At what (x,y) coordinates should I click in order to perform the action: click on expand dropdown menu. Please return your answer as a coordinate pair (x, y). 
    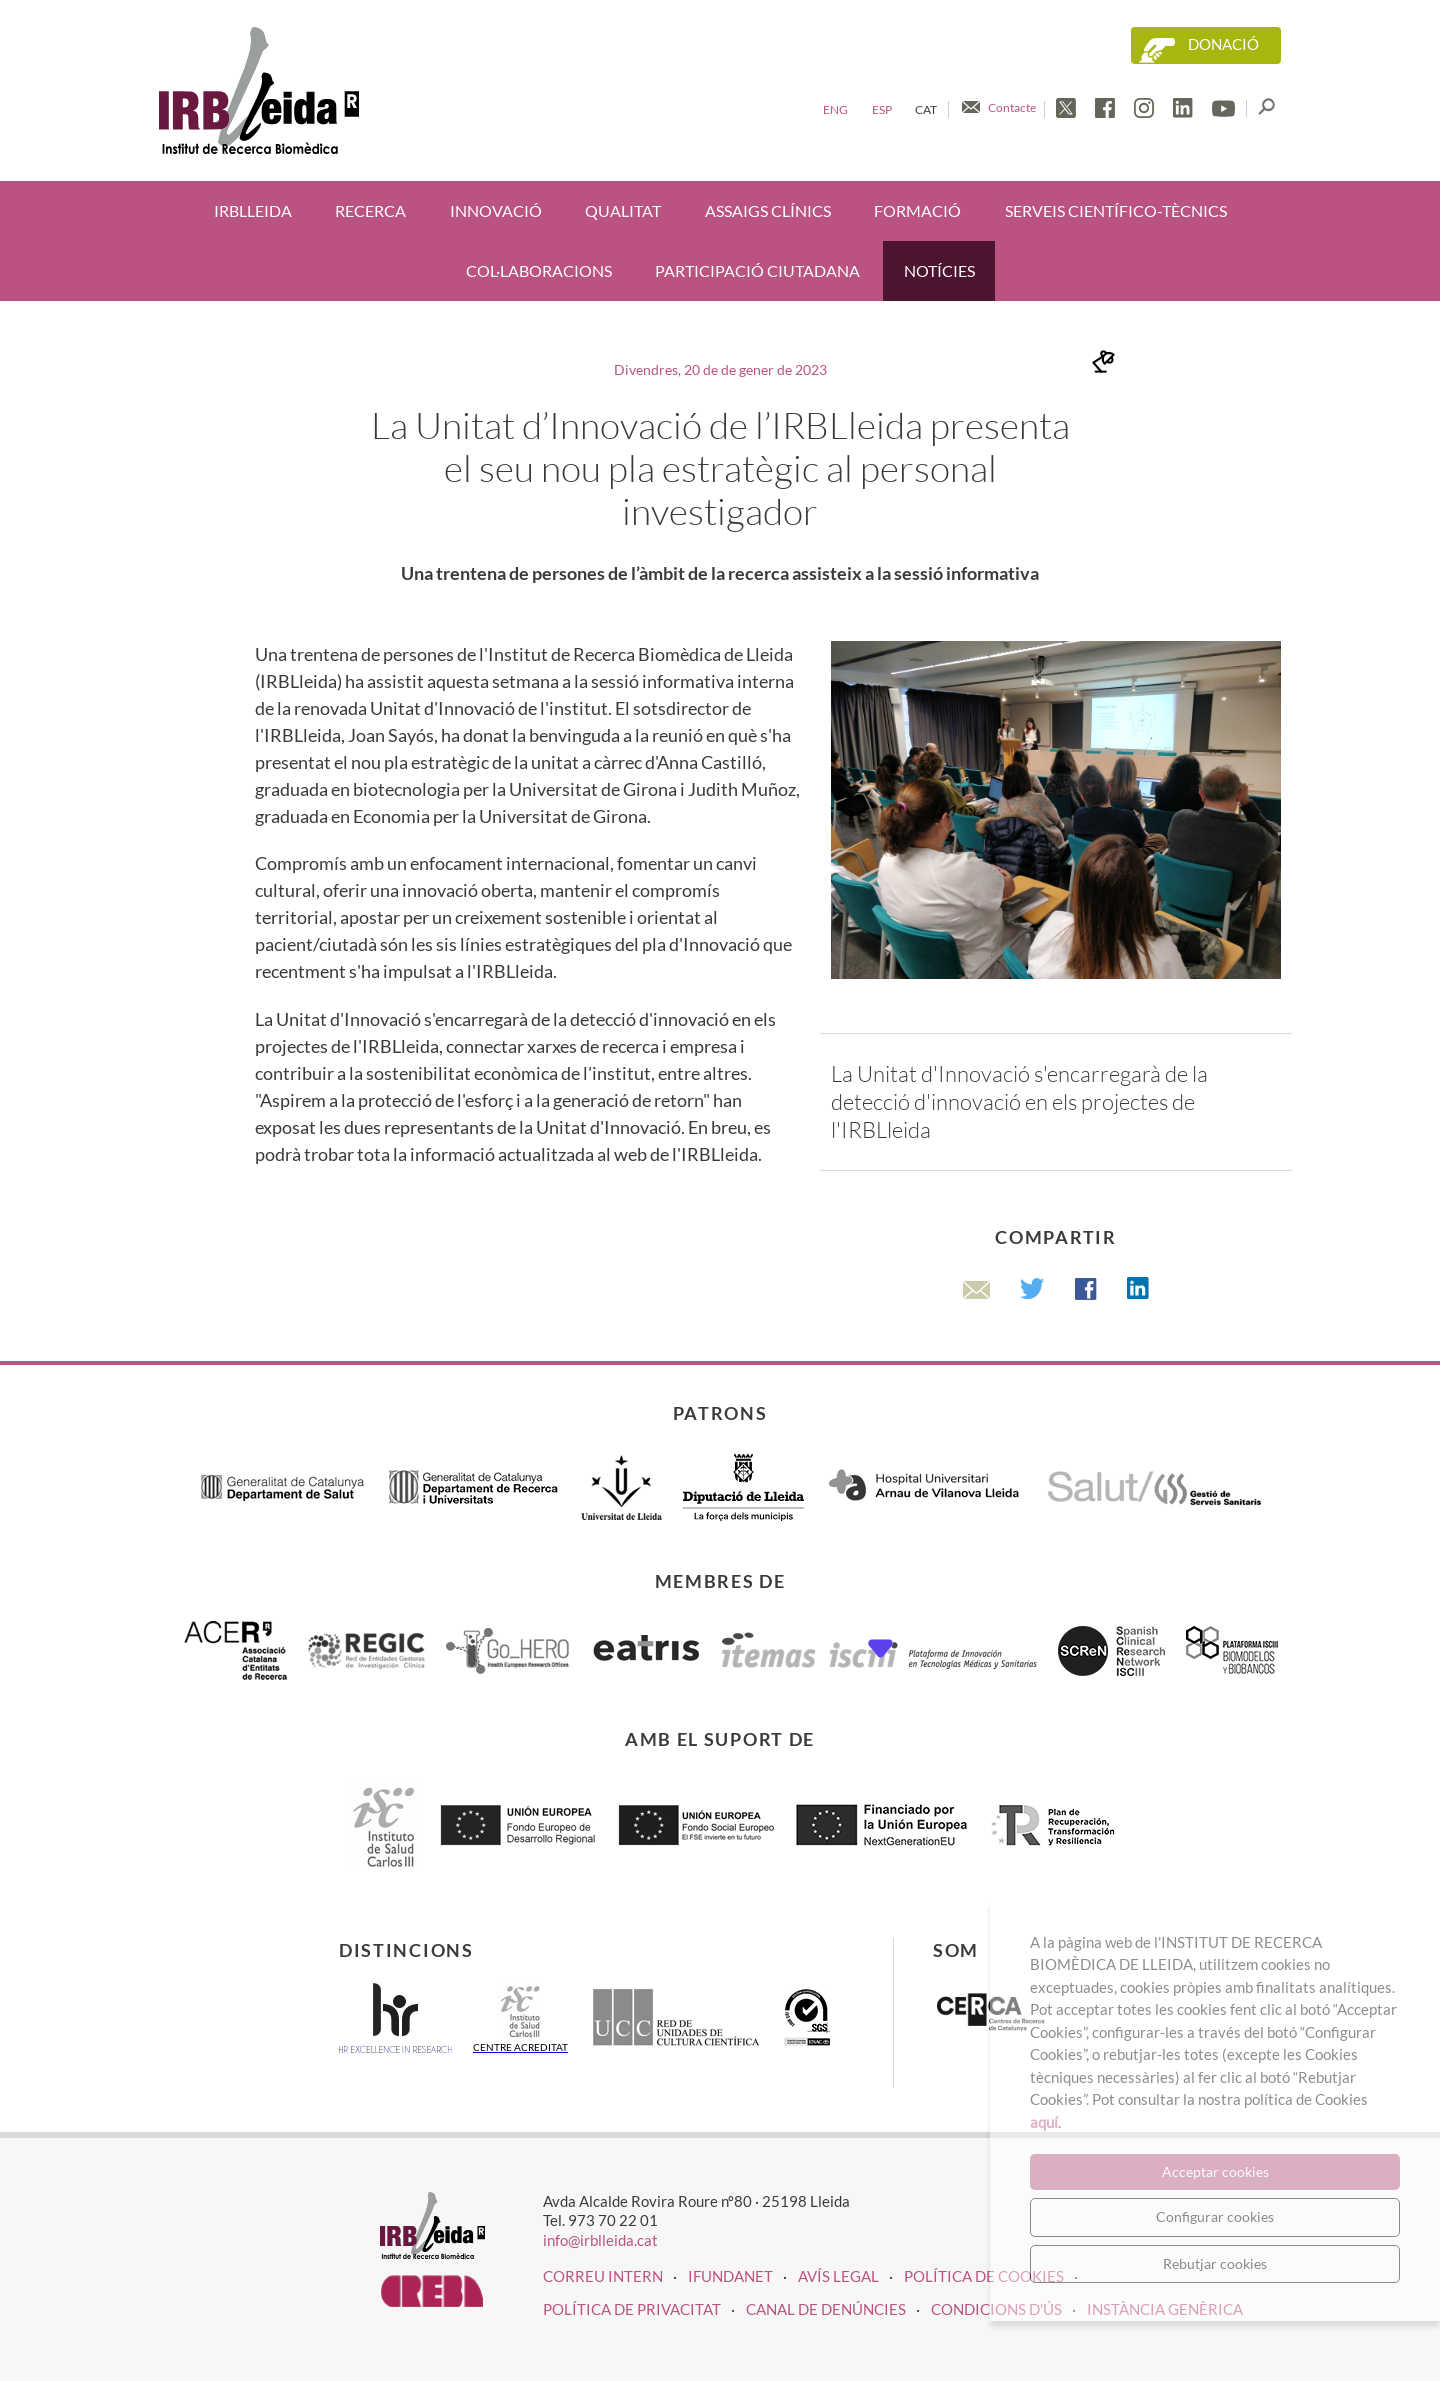
    Looking at the image, I should click on (880, 1647).